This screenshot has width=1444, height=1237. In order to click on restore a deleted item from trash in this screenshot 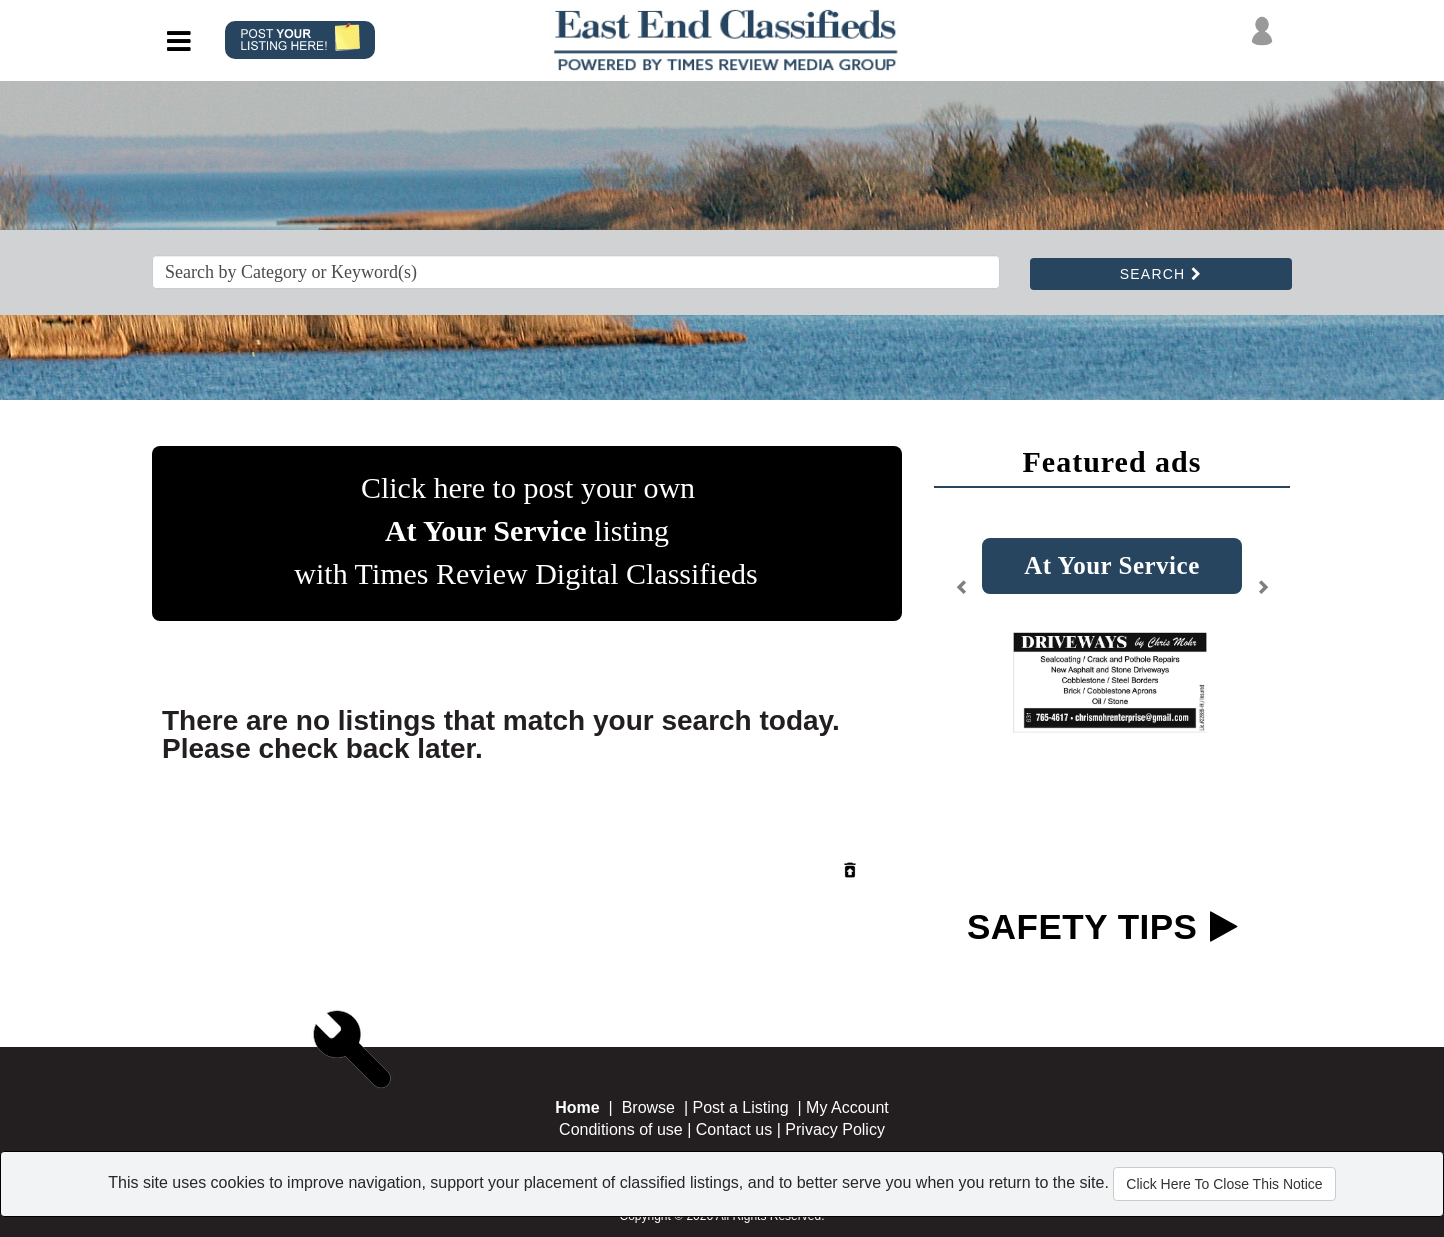, I will do `click(850, 870)`.